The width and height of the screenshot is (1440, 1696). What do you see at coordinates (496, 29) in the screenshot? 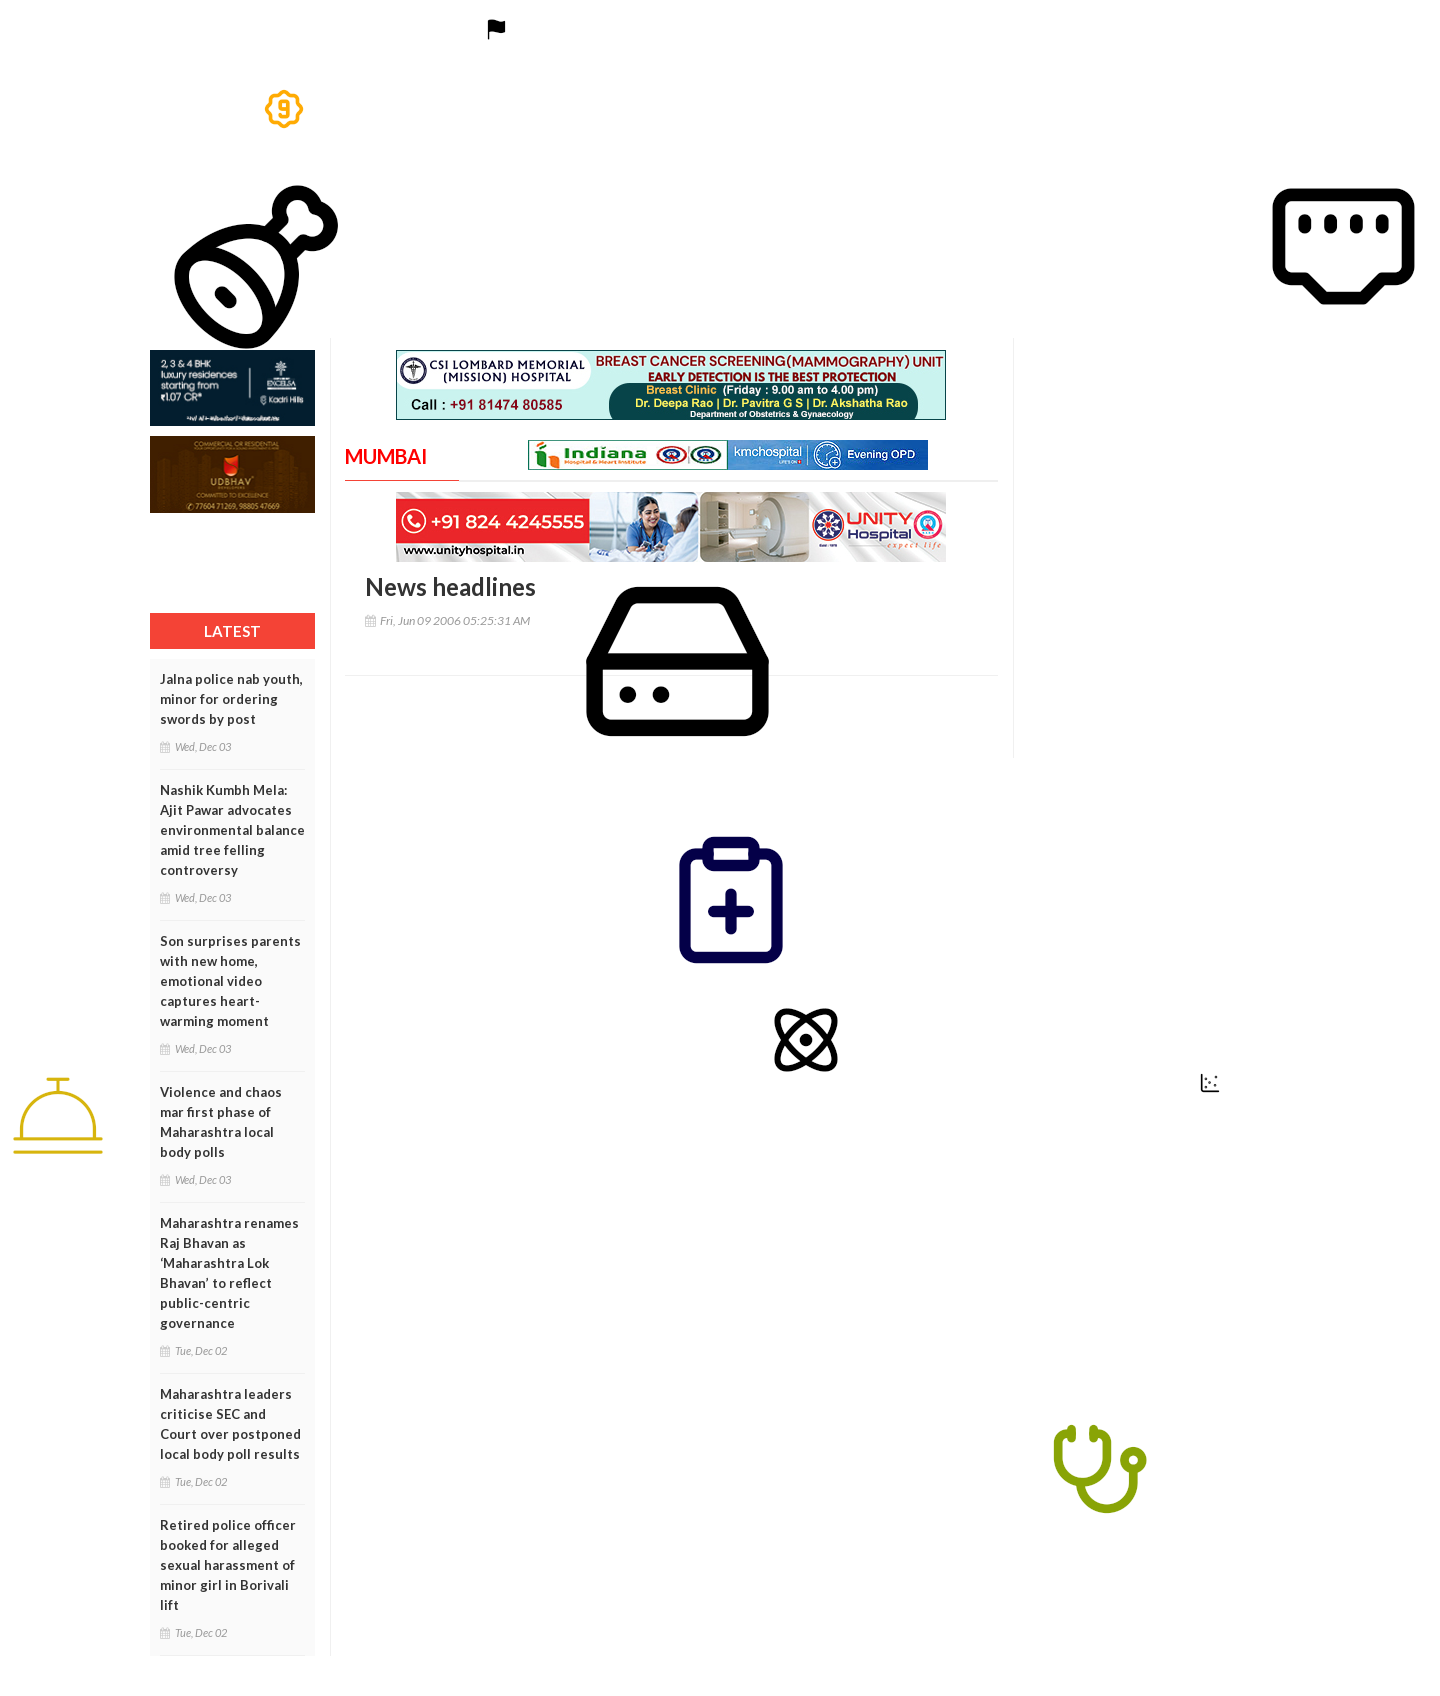
I see `flag or report content` at bounding box center [496, 29].